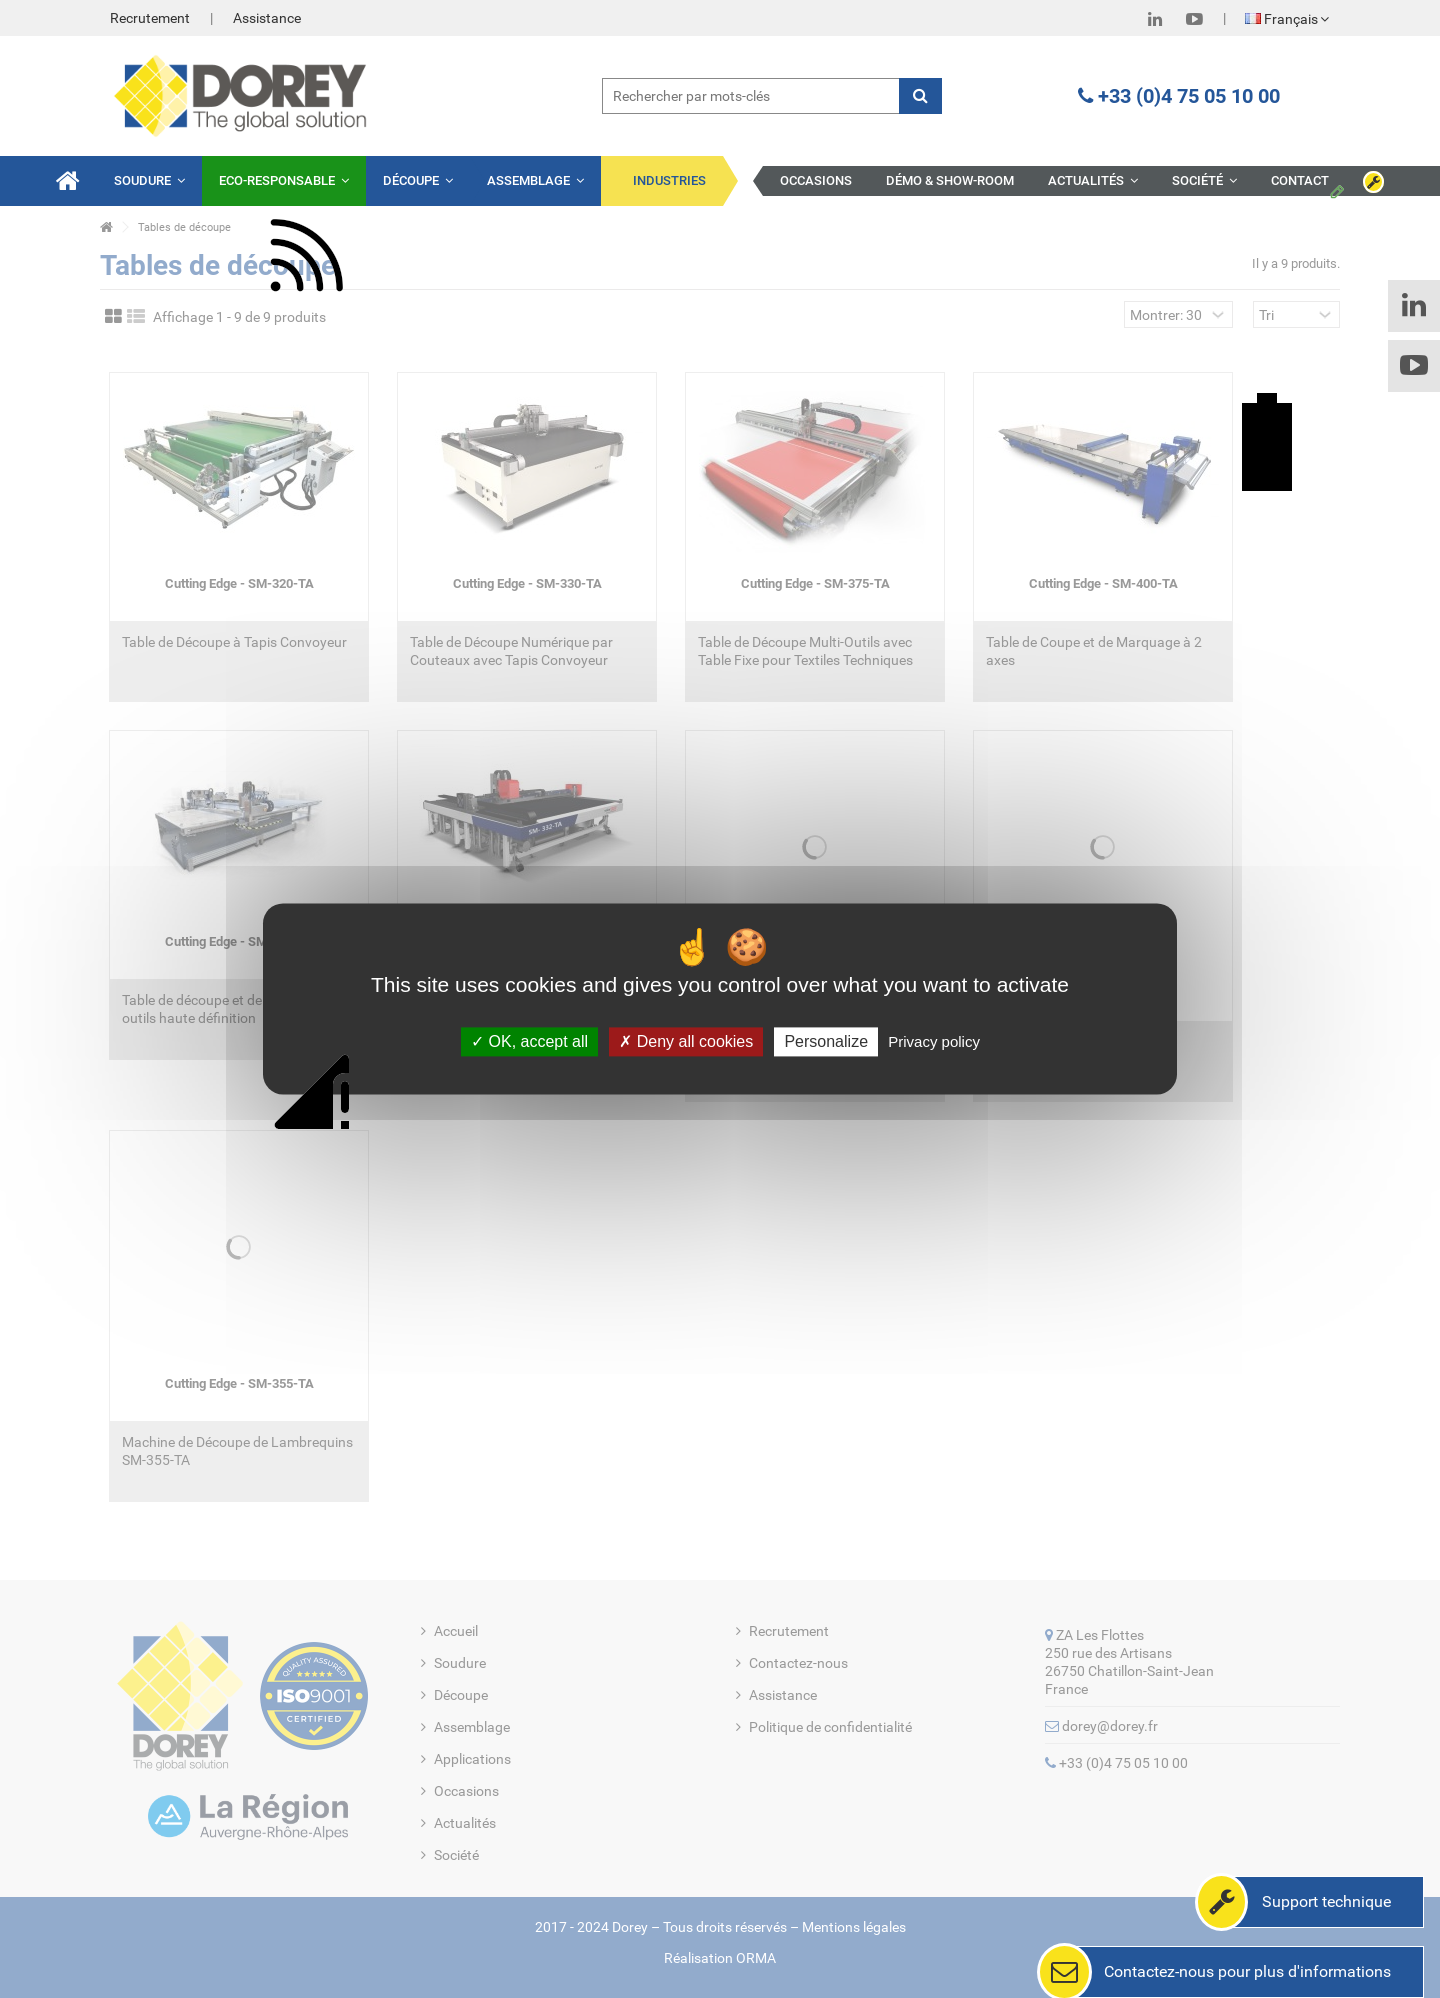 This screenshot has width=1440, height=1998. What do you see at coordinates (303, 258) in the screenshot?
I see `subscribe to RSS feed` at bounding box center [303, 258].